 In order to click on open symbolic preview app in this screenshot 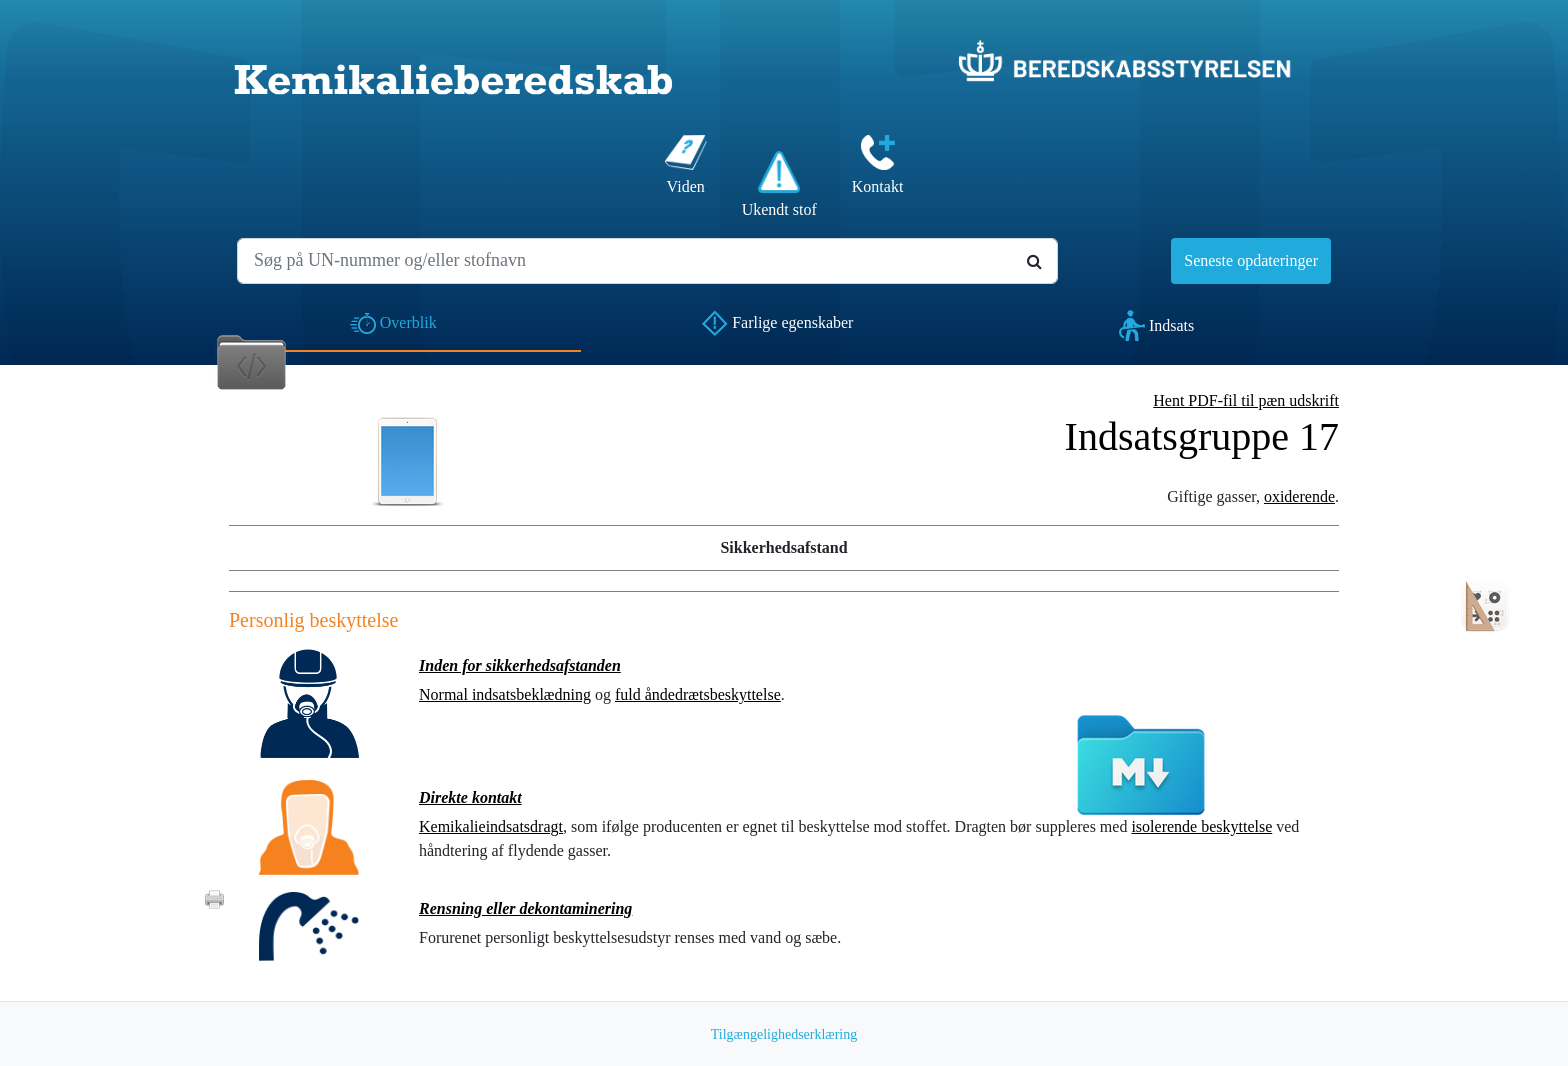, I will do `click(1485, 606)`.